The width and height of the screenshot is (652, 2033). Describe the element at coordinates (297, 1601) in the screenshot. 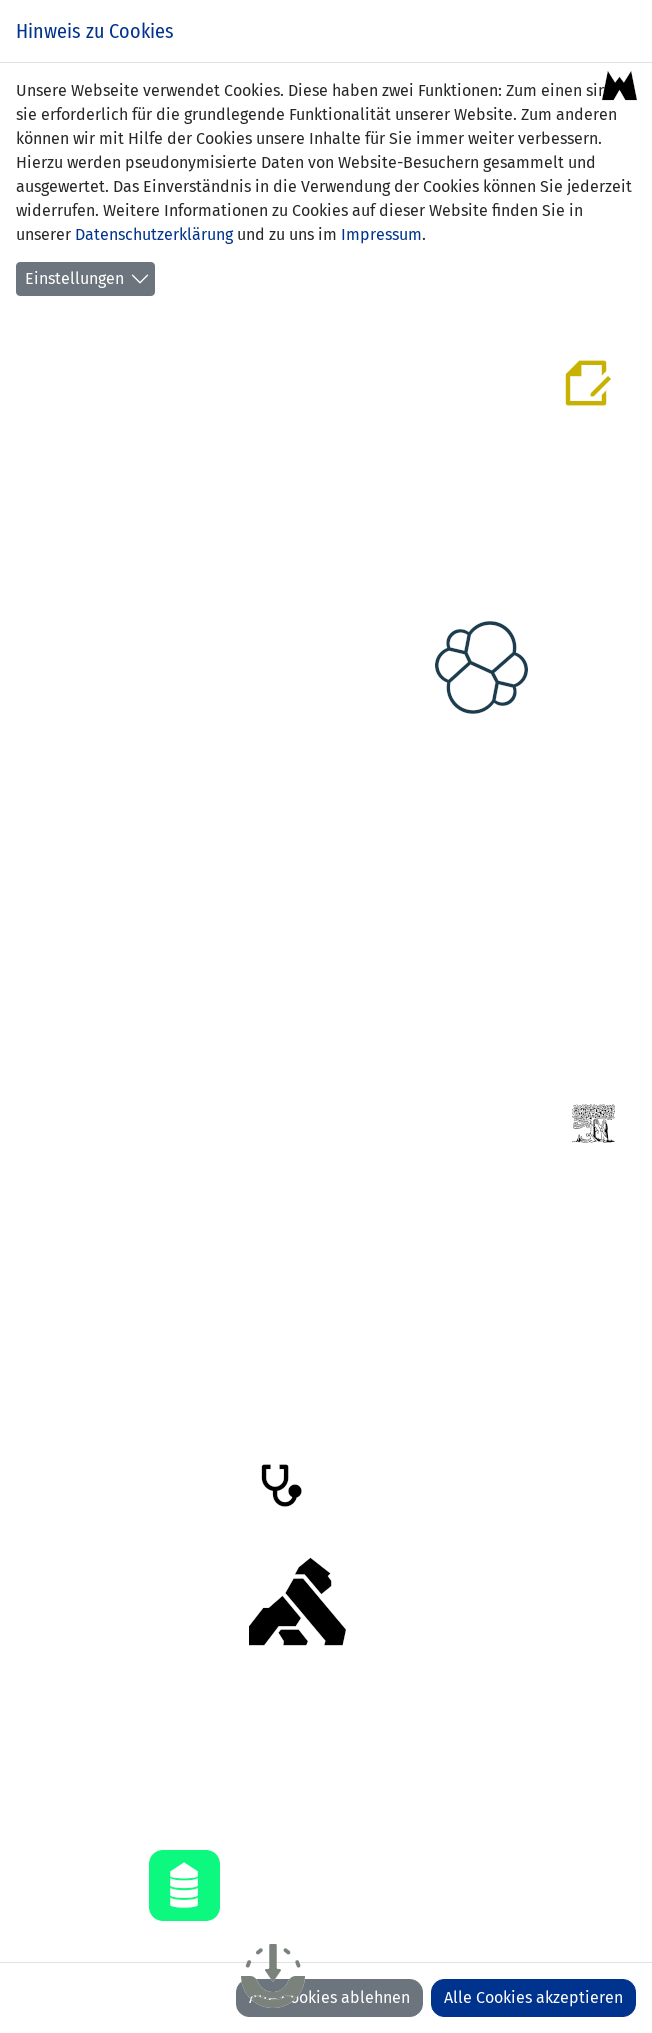

I see `Kong API gateway logo` at that location.